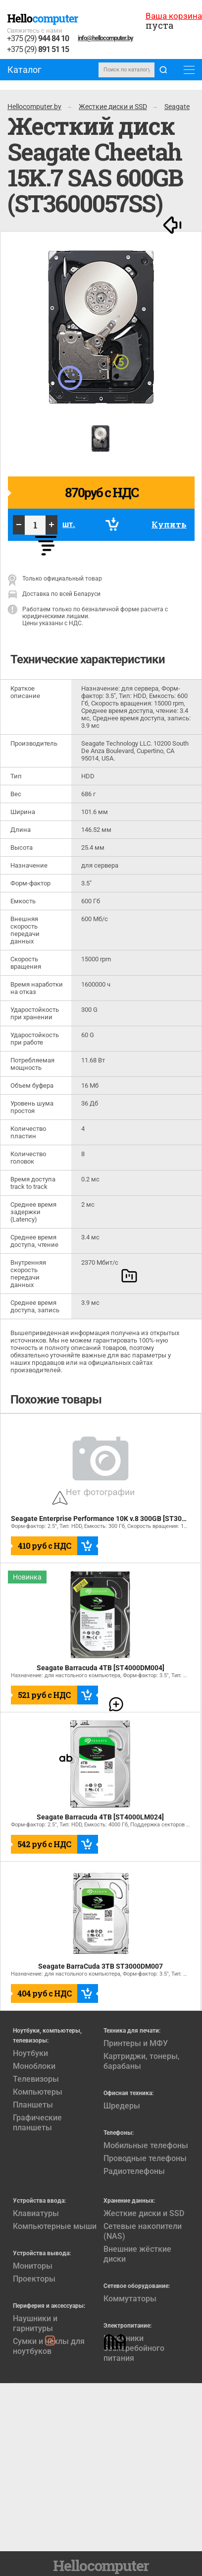 This screenshot has width=202, height=2576. Describe the element at coordinates (129, 1276) in the screenshot. I see `open kanban board folder` at that location.